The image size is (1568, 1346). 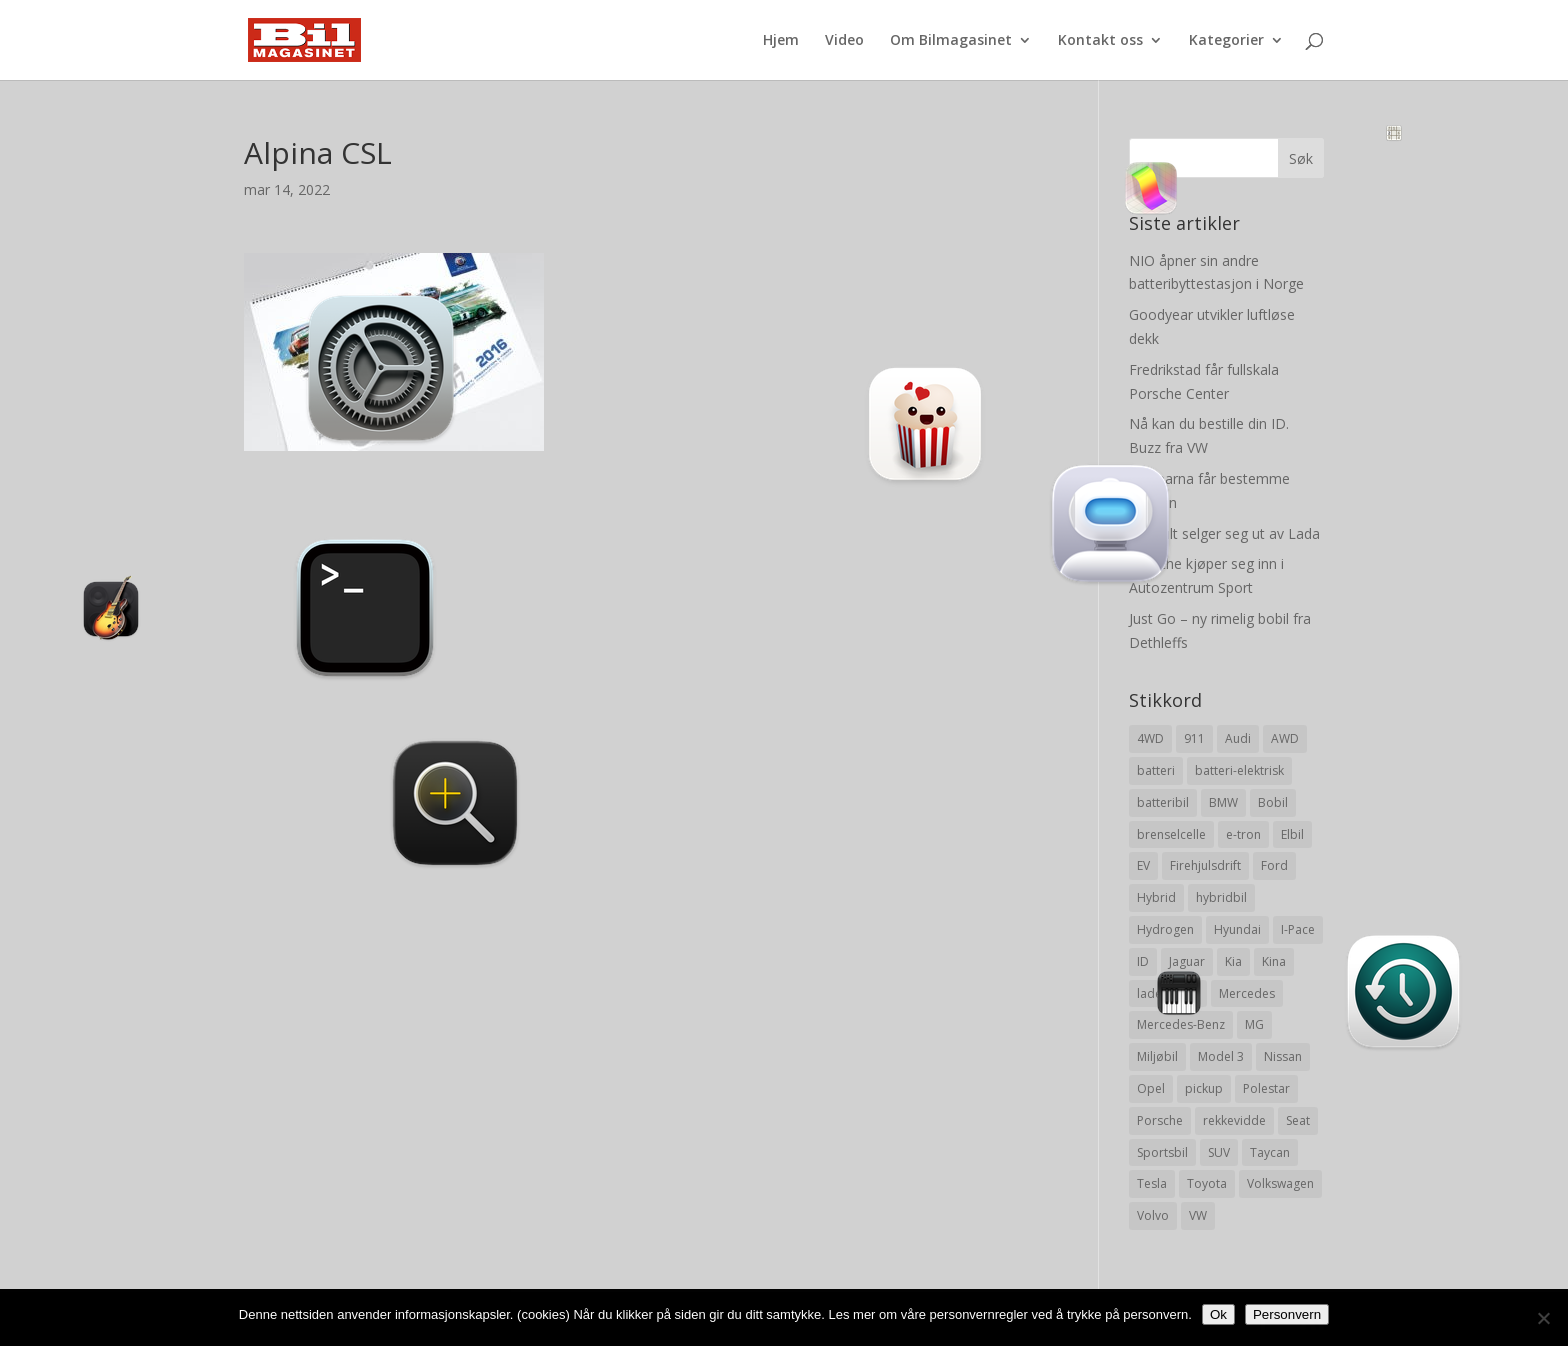 I want to click on open the magnifier accessibility app, so click(x=455, y=803).